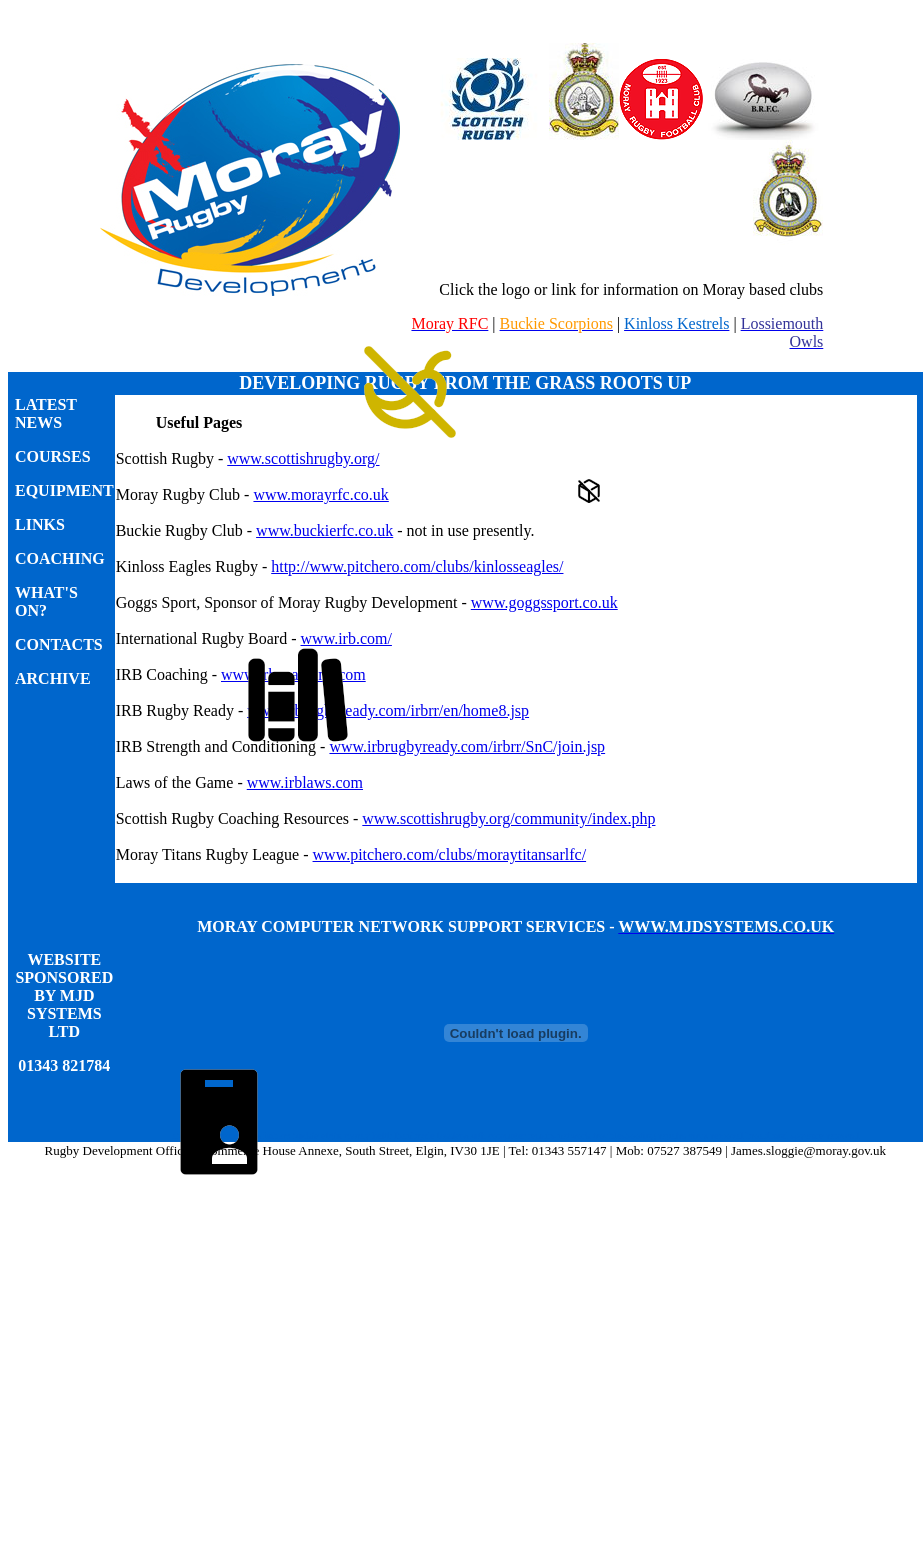 This screenshot has height=1544, width=923. I want to click on access your saved content library, so click(298, 695).